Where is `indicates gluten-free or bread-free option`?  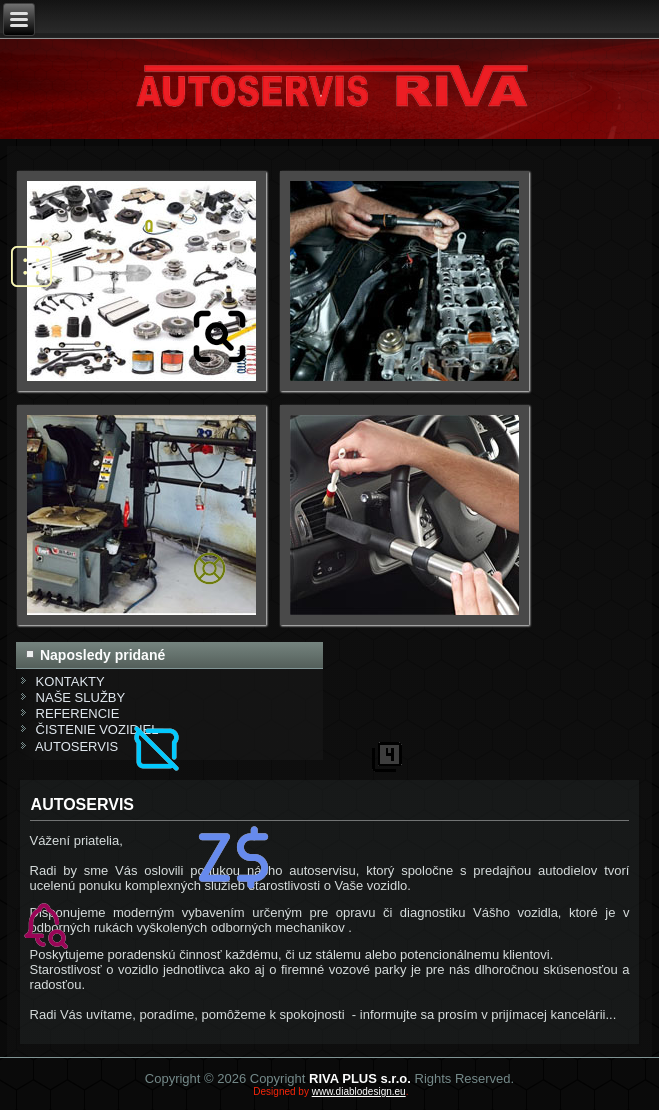
indicates gluten-free or bread-free option is located at coordinates (156, 748).